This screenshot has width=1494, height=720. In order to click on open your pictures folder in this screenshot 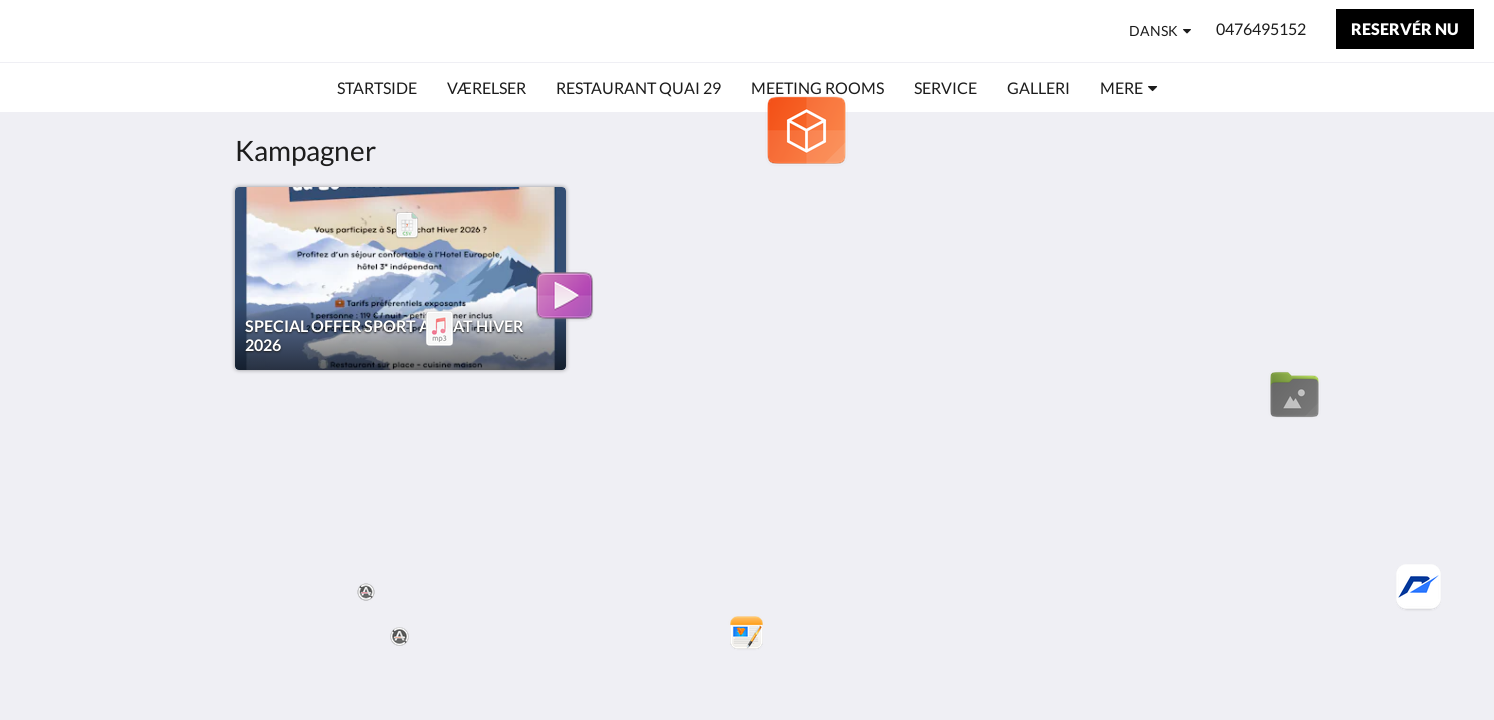, I will do `click(1294, 394)`.